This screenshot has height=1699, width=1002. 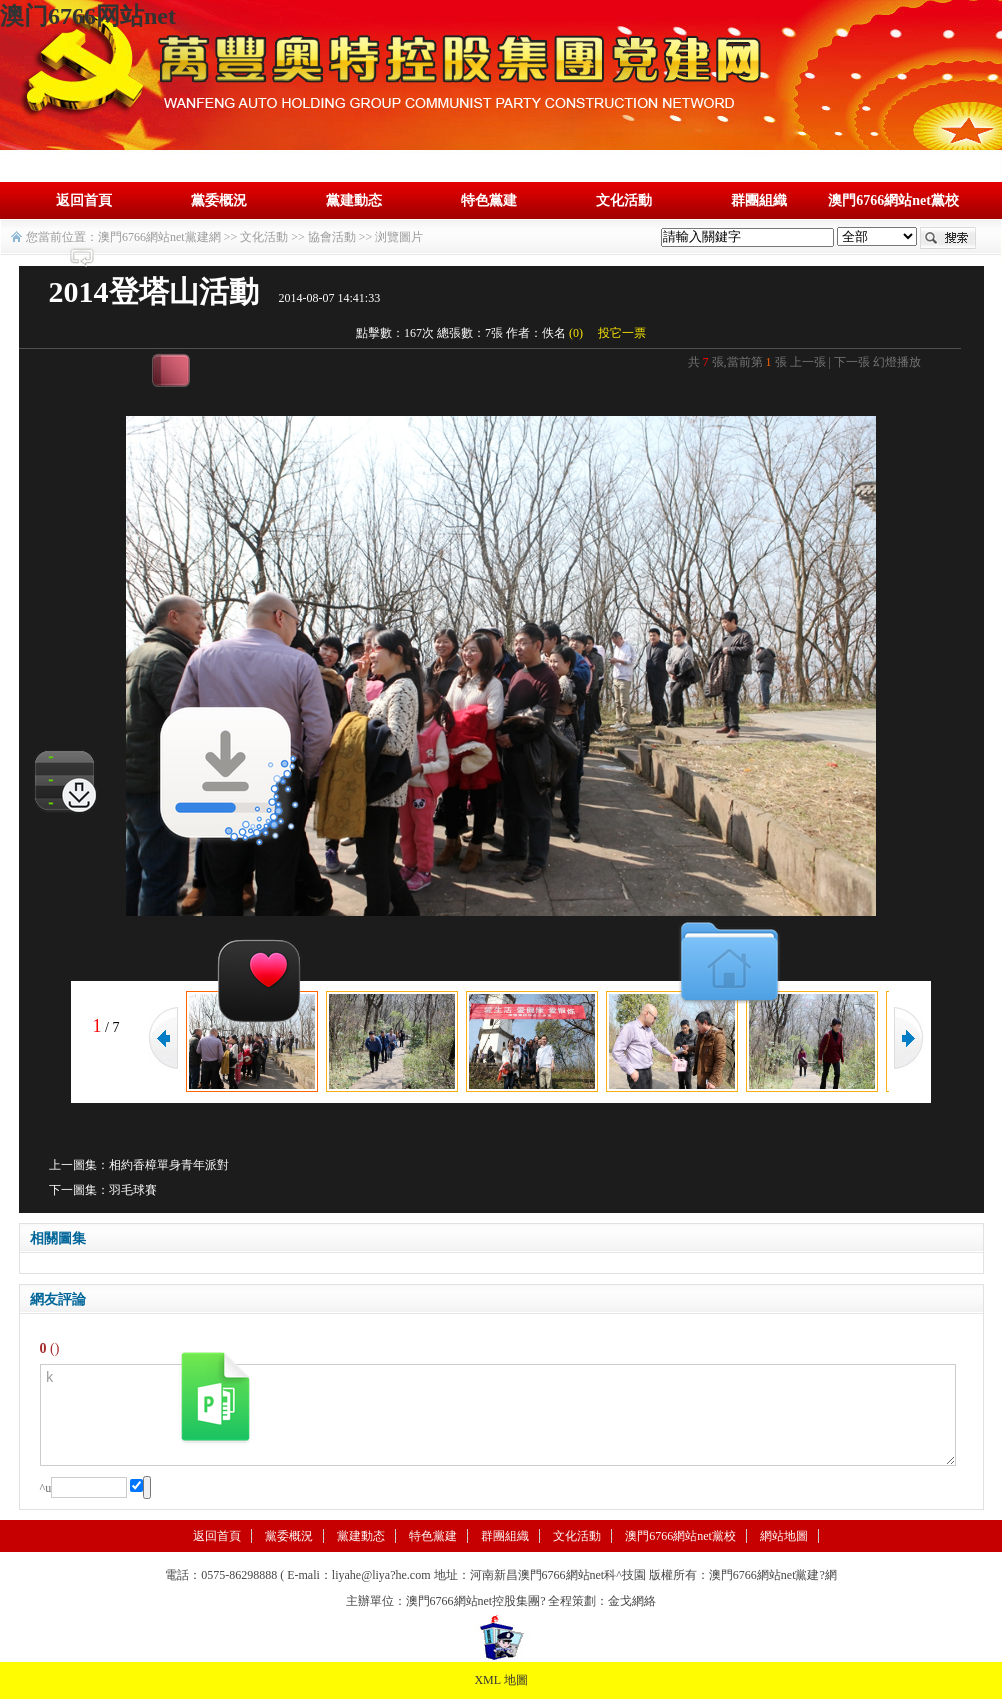 I want to click on configure network server installation settings, so click(x=64, y=780).